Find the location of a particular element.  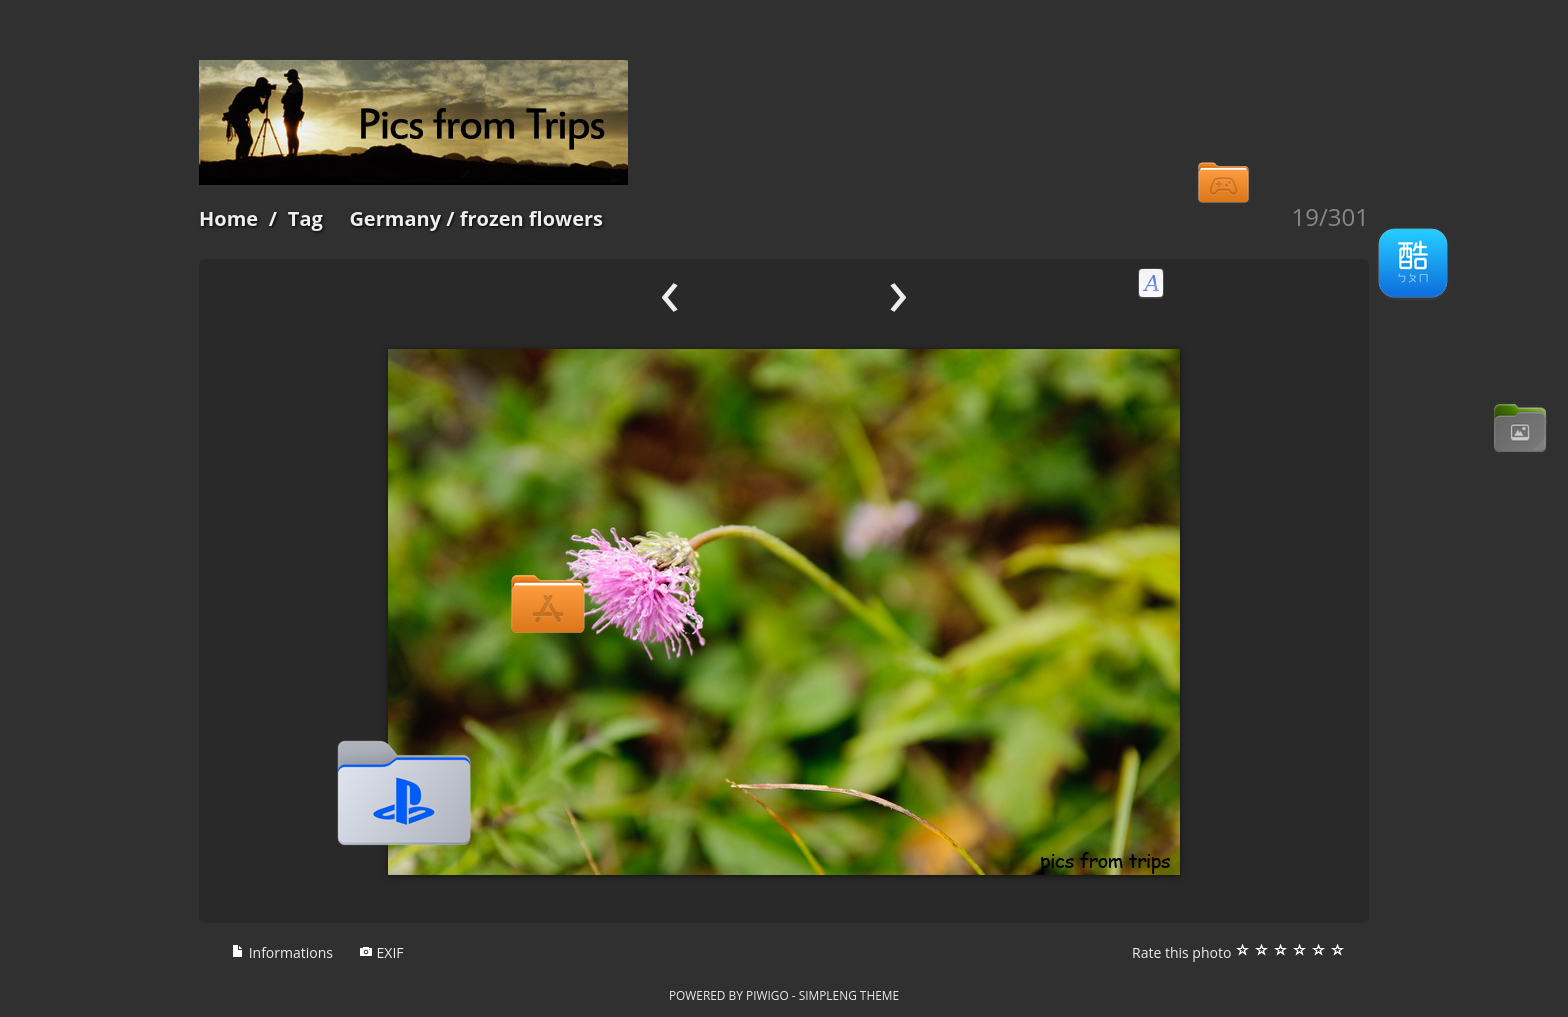

open IBus Chewing input method settings is located at coordinates (1413, 263).